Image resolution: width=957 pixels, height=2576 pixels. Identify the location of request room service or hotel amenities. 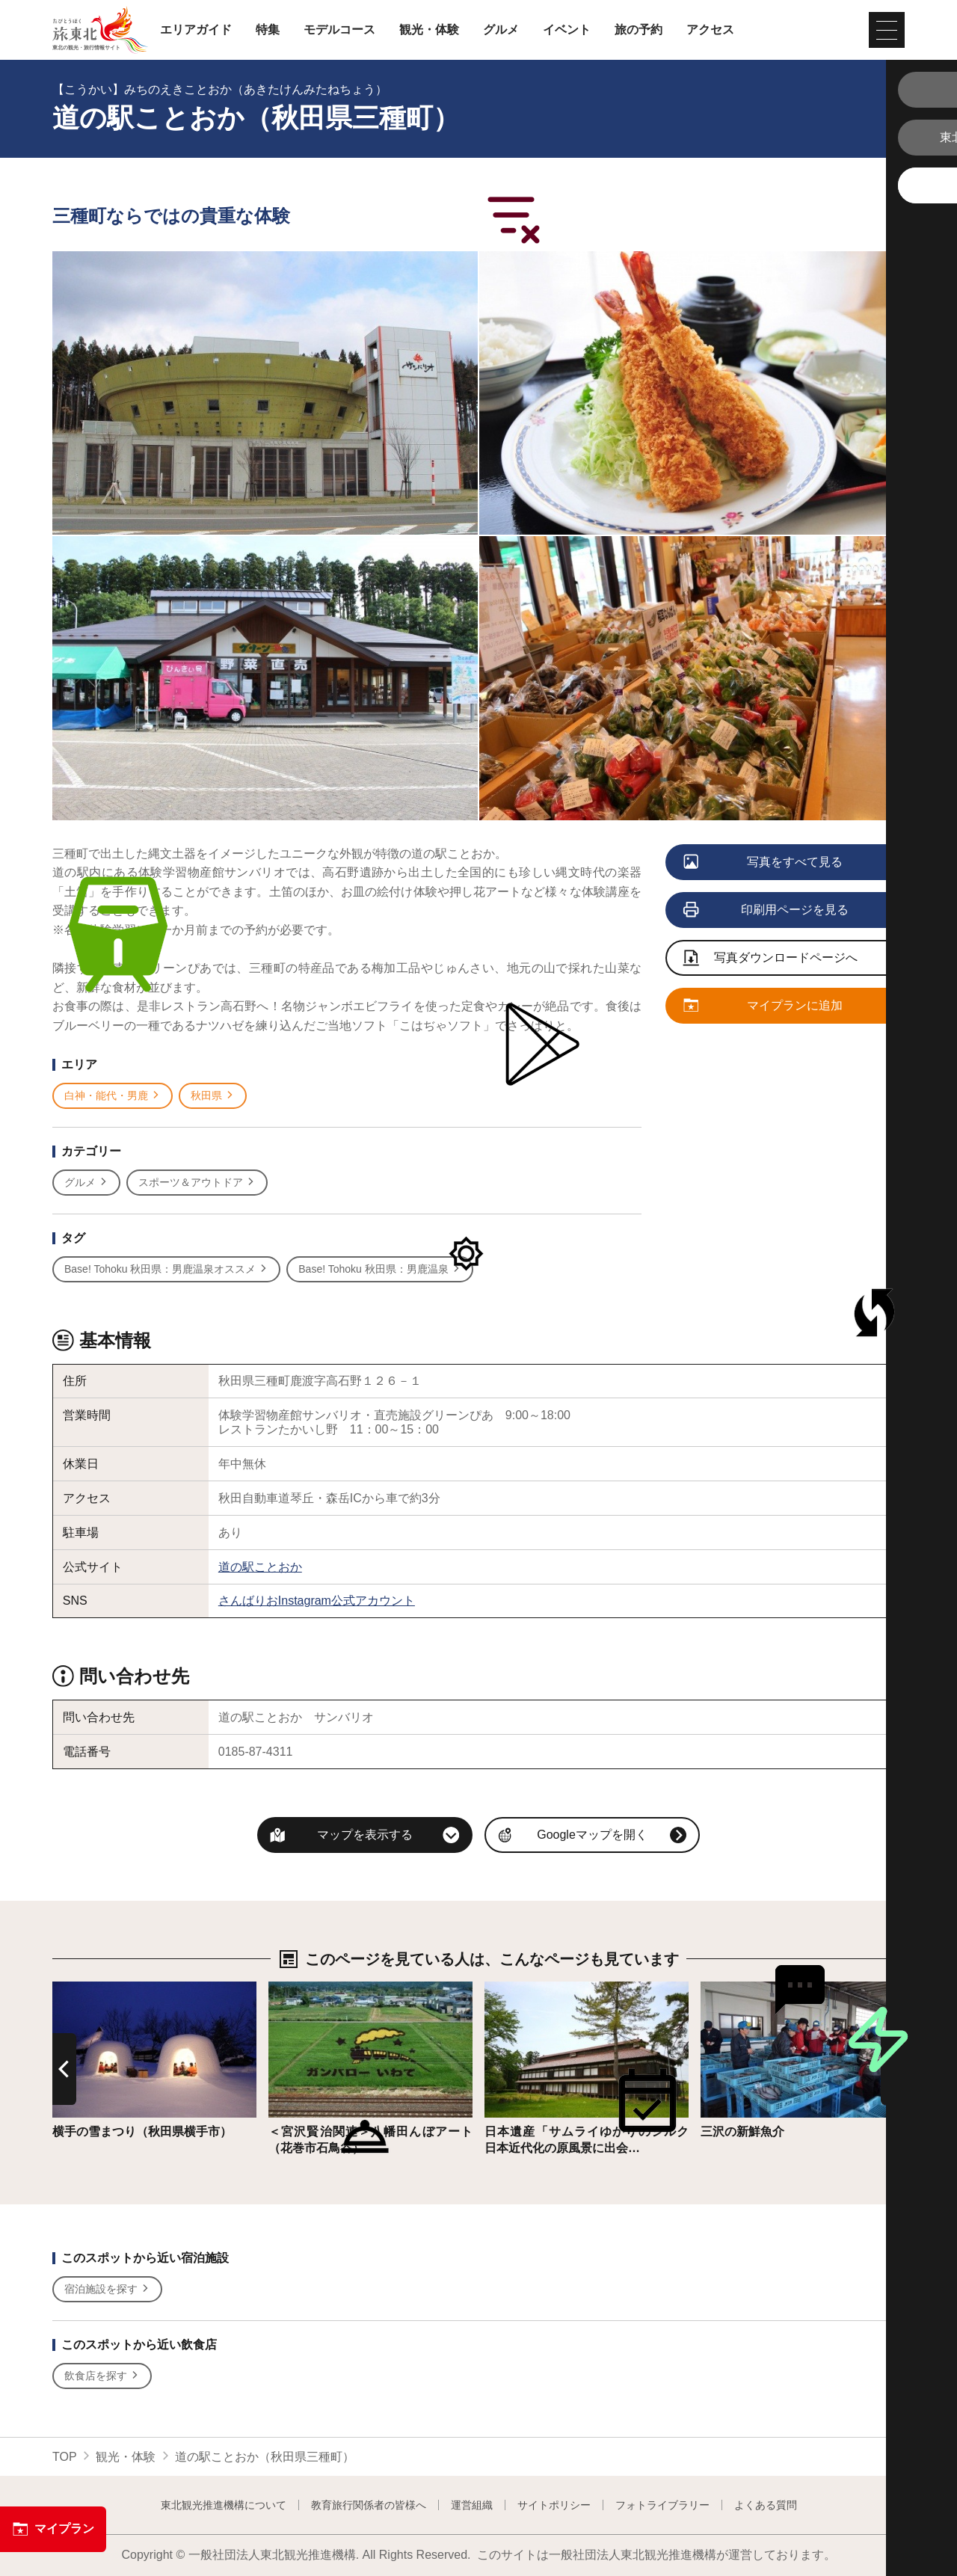
(365, 2136).